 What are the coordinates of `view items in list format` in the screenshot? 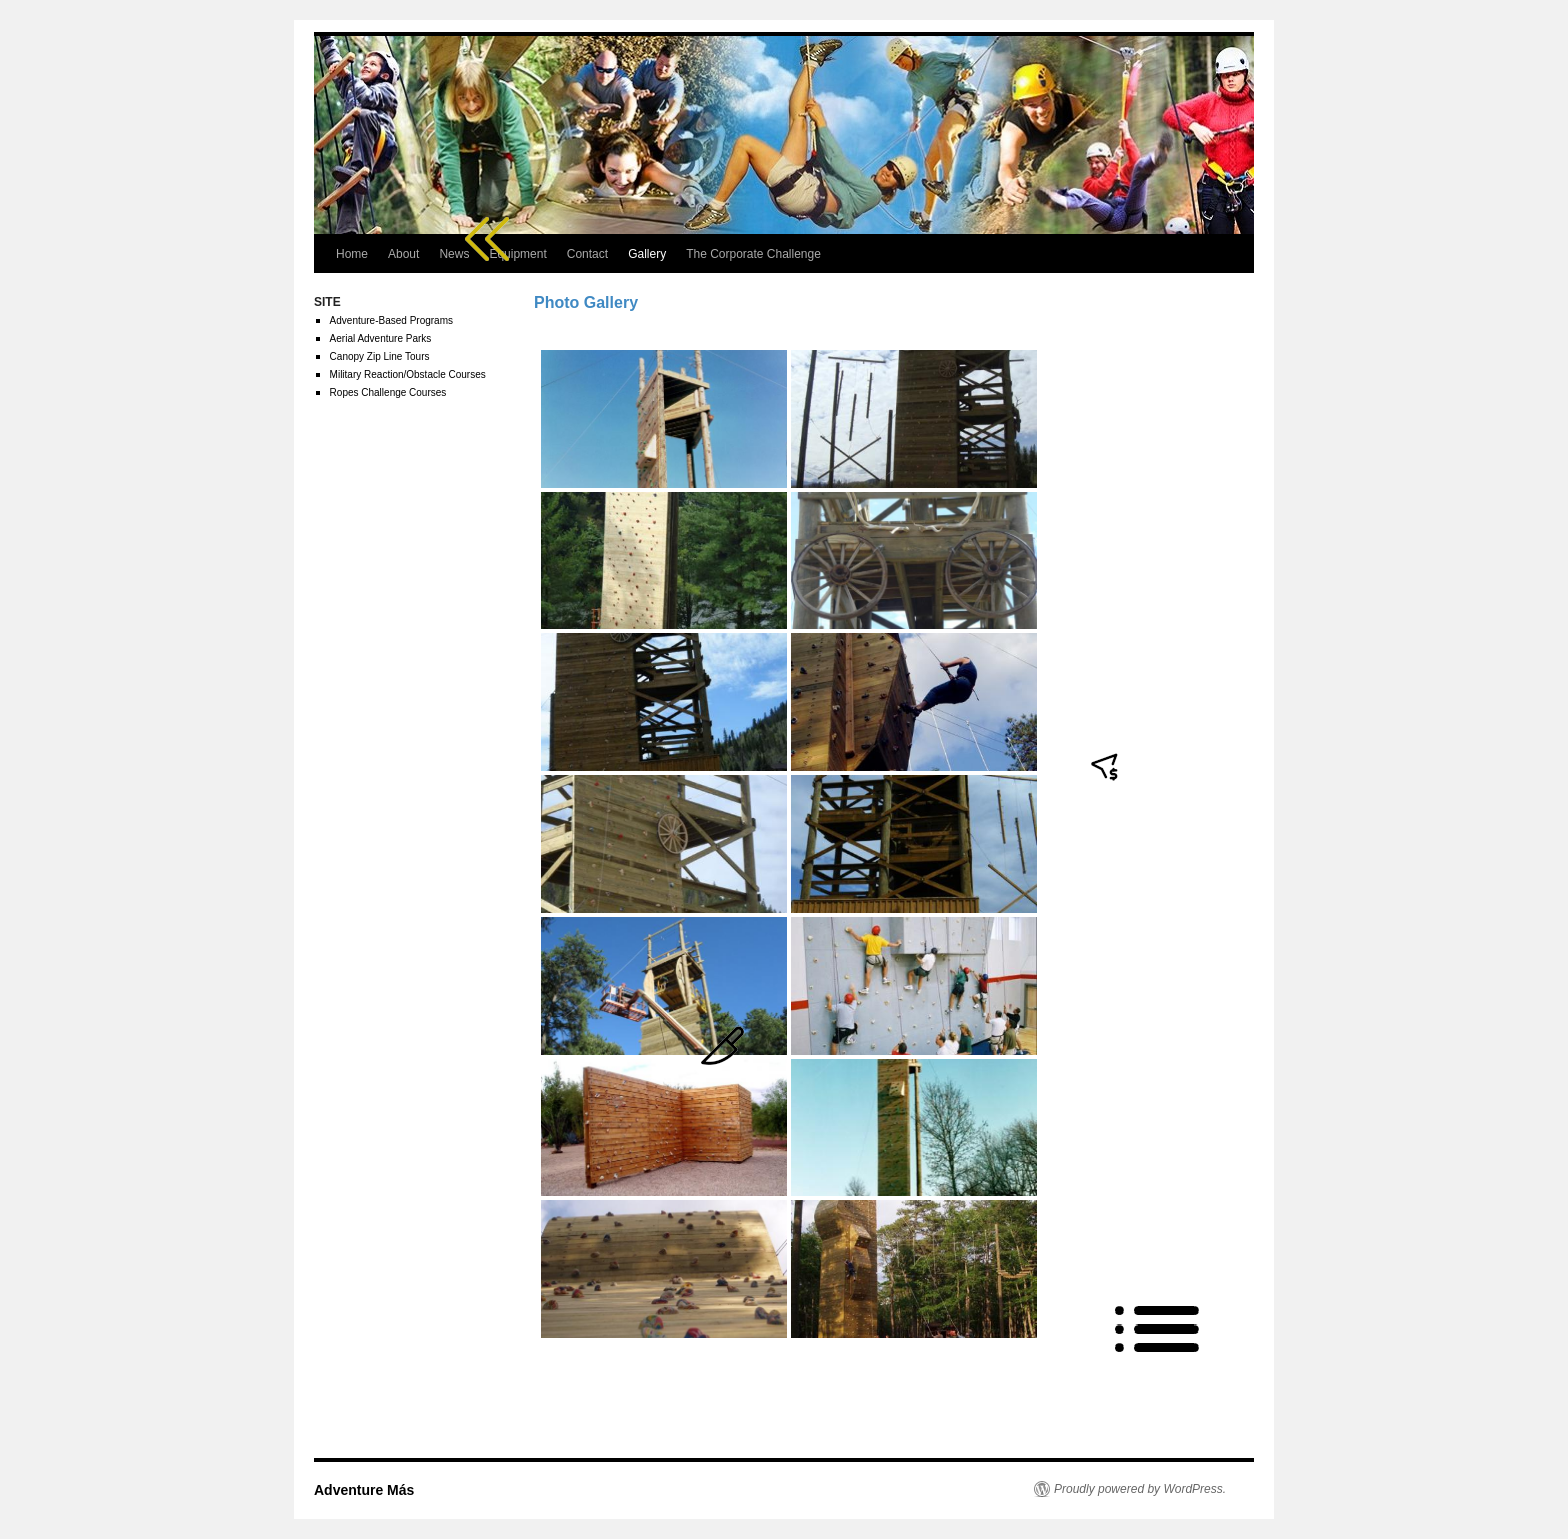 It's located at (1157, 1329).